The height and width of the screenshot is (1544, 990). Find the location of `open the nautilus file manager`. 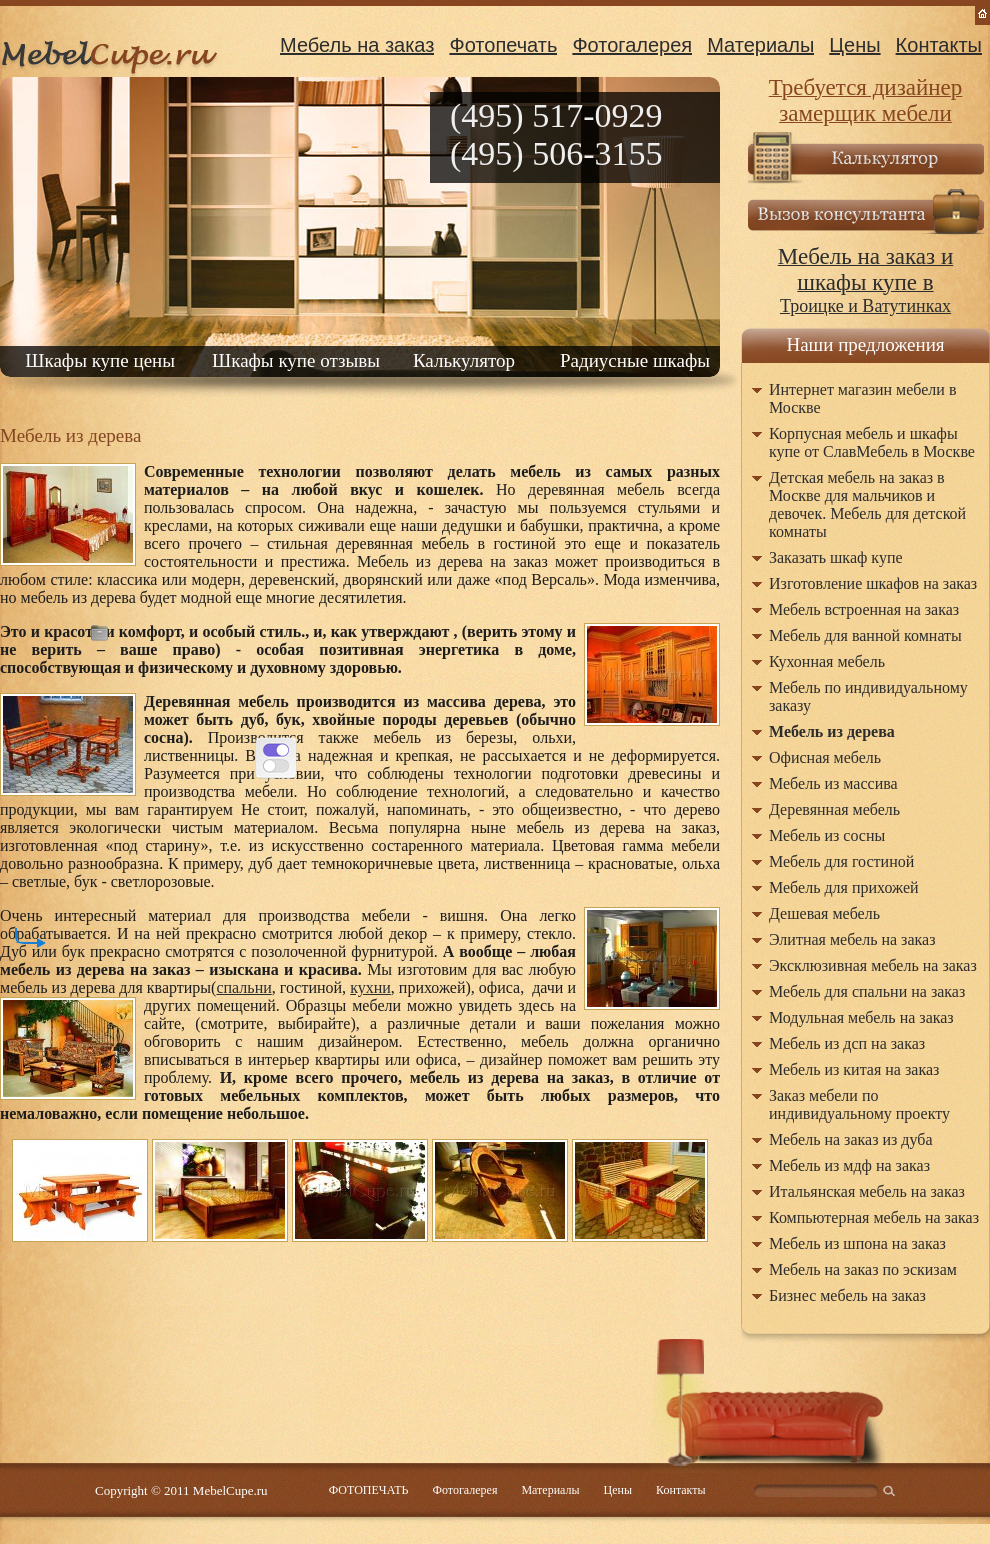

open the nautilus file manager is located at coordinates (99, 632).